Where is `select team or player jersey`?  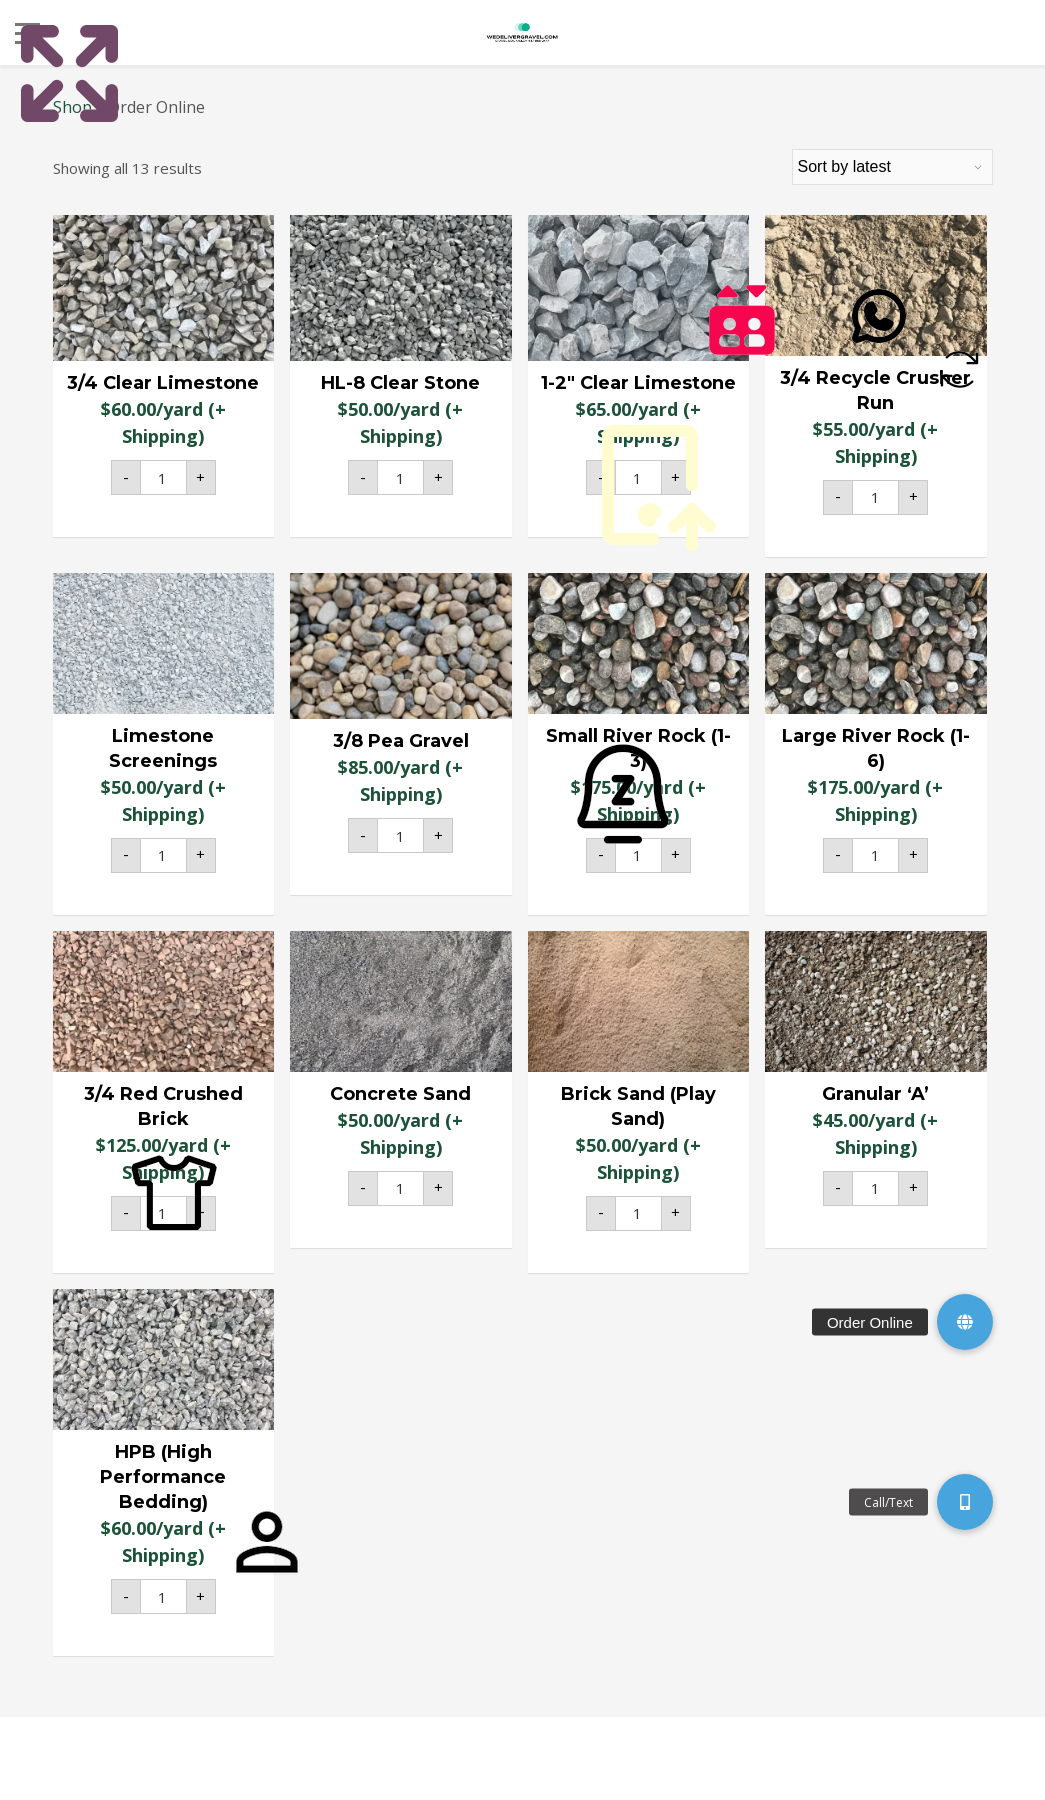 select team or player jersey is located at coordinates (174, 1192).